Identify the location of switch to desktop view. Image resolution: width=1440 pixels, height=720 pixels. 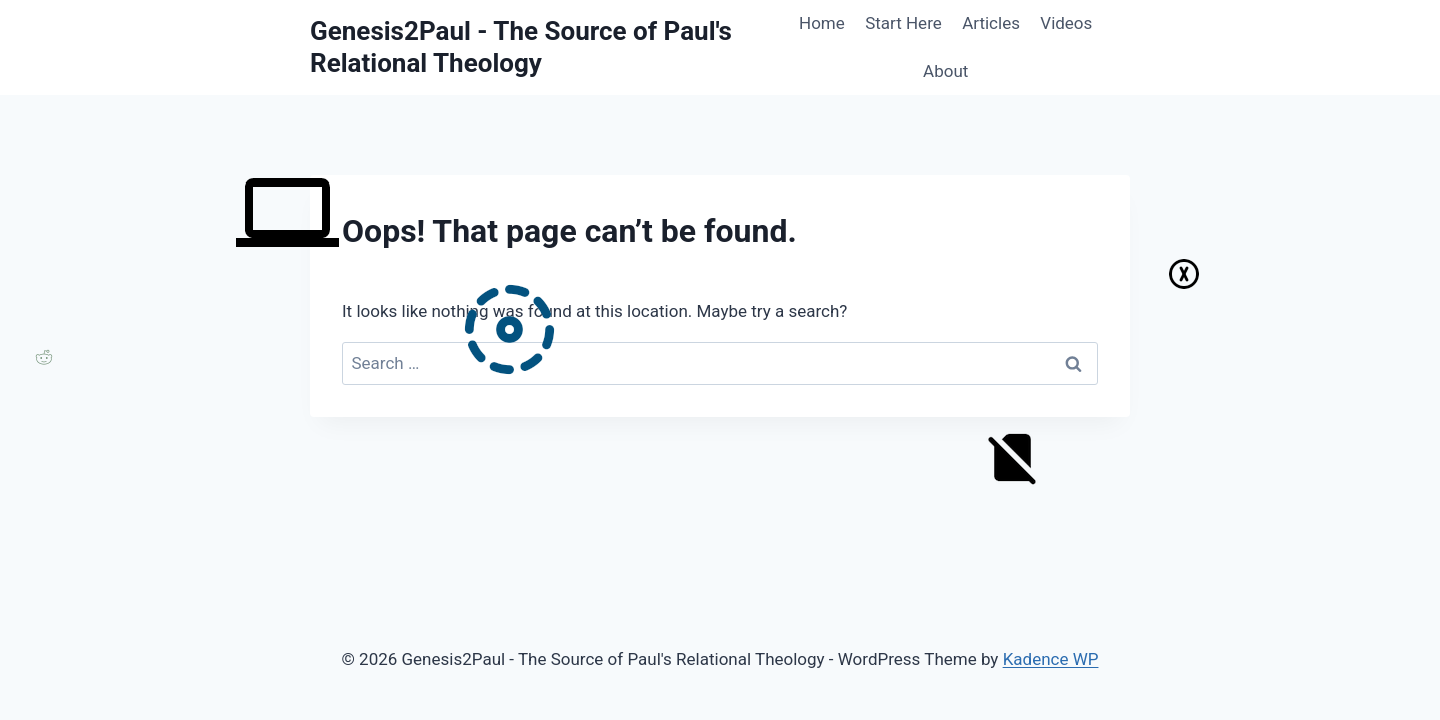
(287, 212).